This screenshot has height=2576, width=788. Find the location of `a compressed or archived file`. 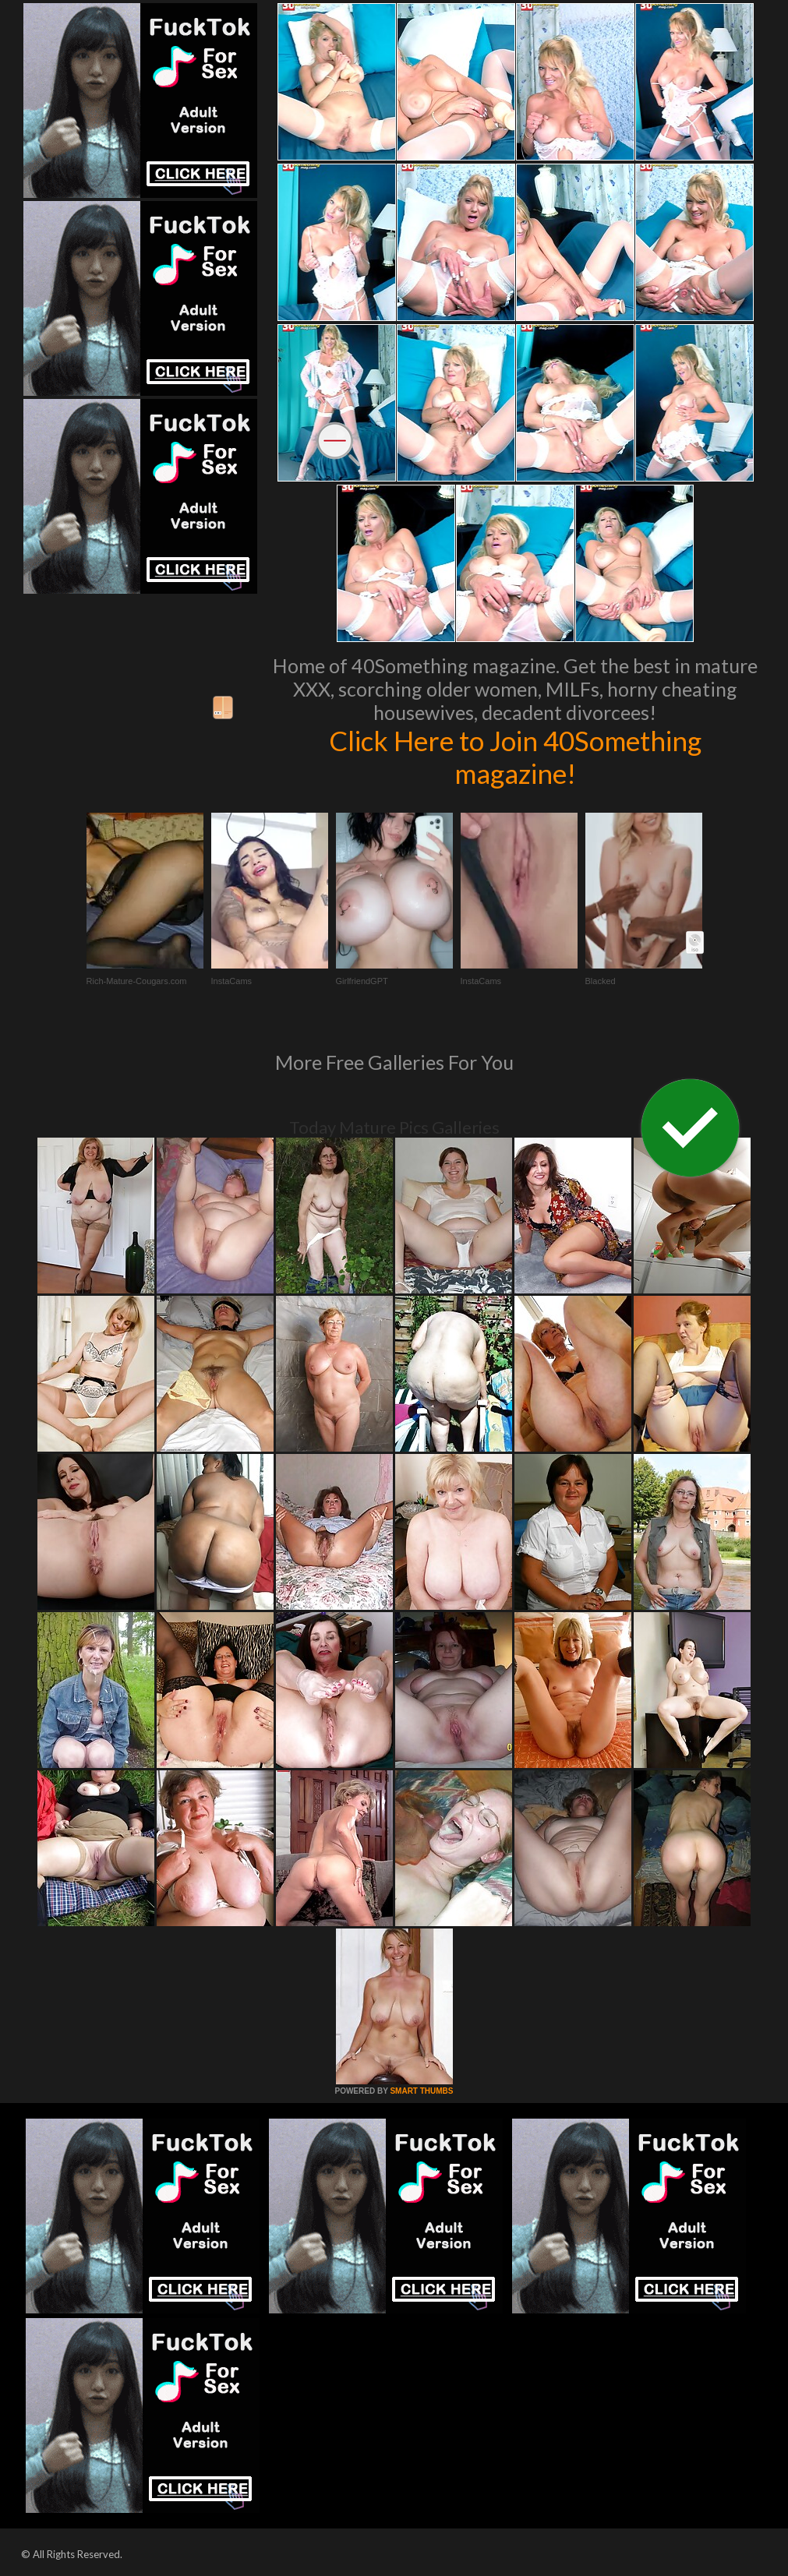

a compressed or archived file is located at coordinates (223, 708).